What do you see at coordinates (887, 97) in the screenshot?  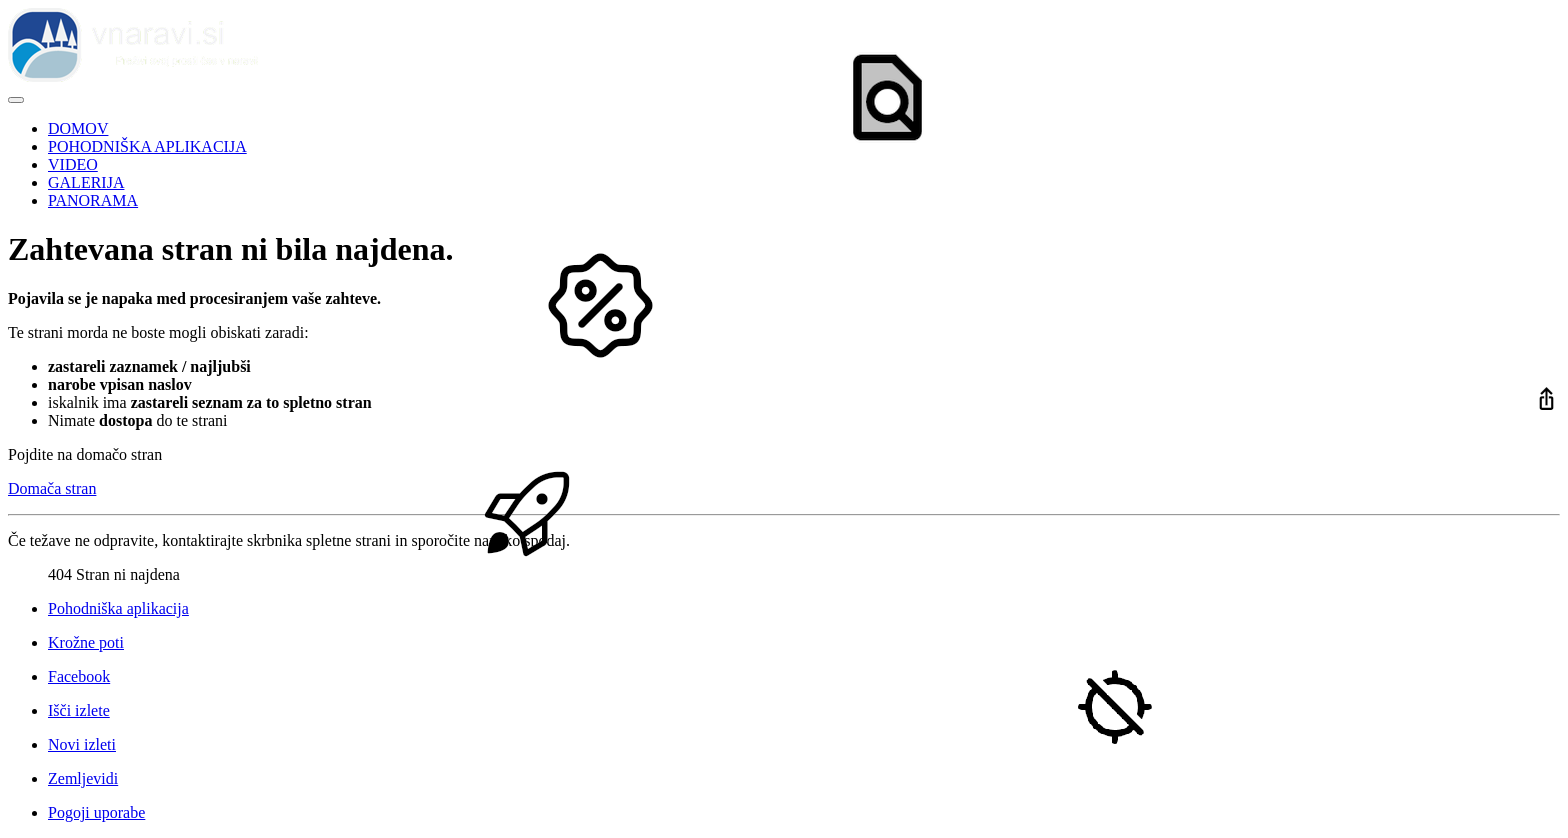 I see `search within the current document` at bounding box center [887, 97].